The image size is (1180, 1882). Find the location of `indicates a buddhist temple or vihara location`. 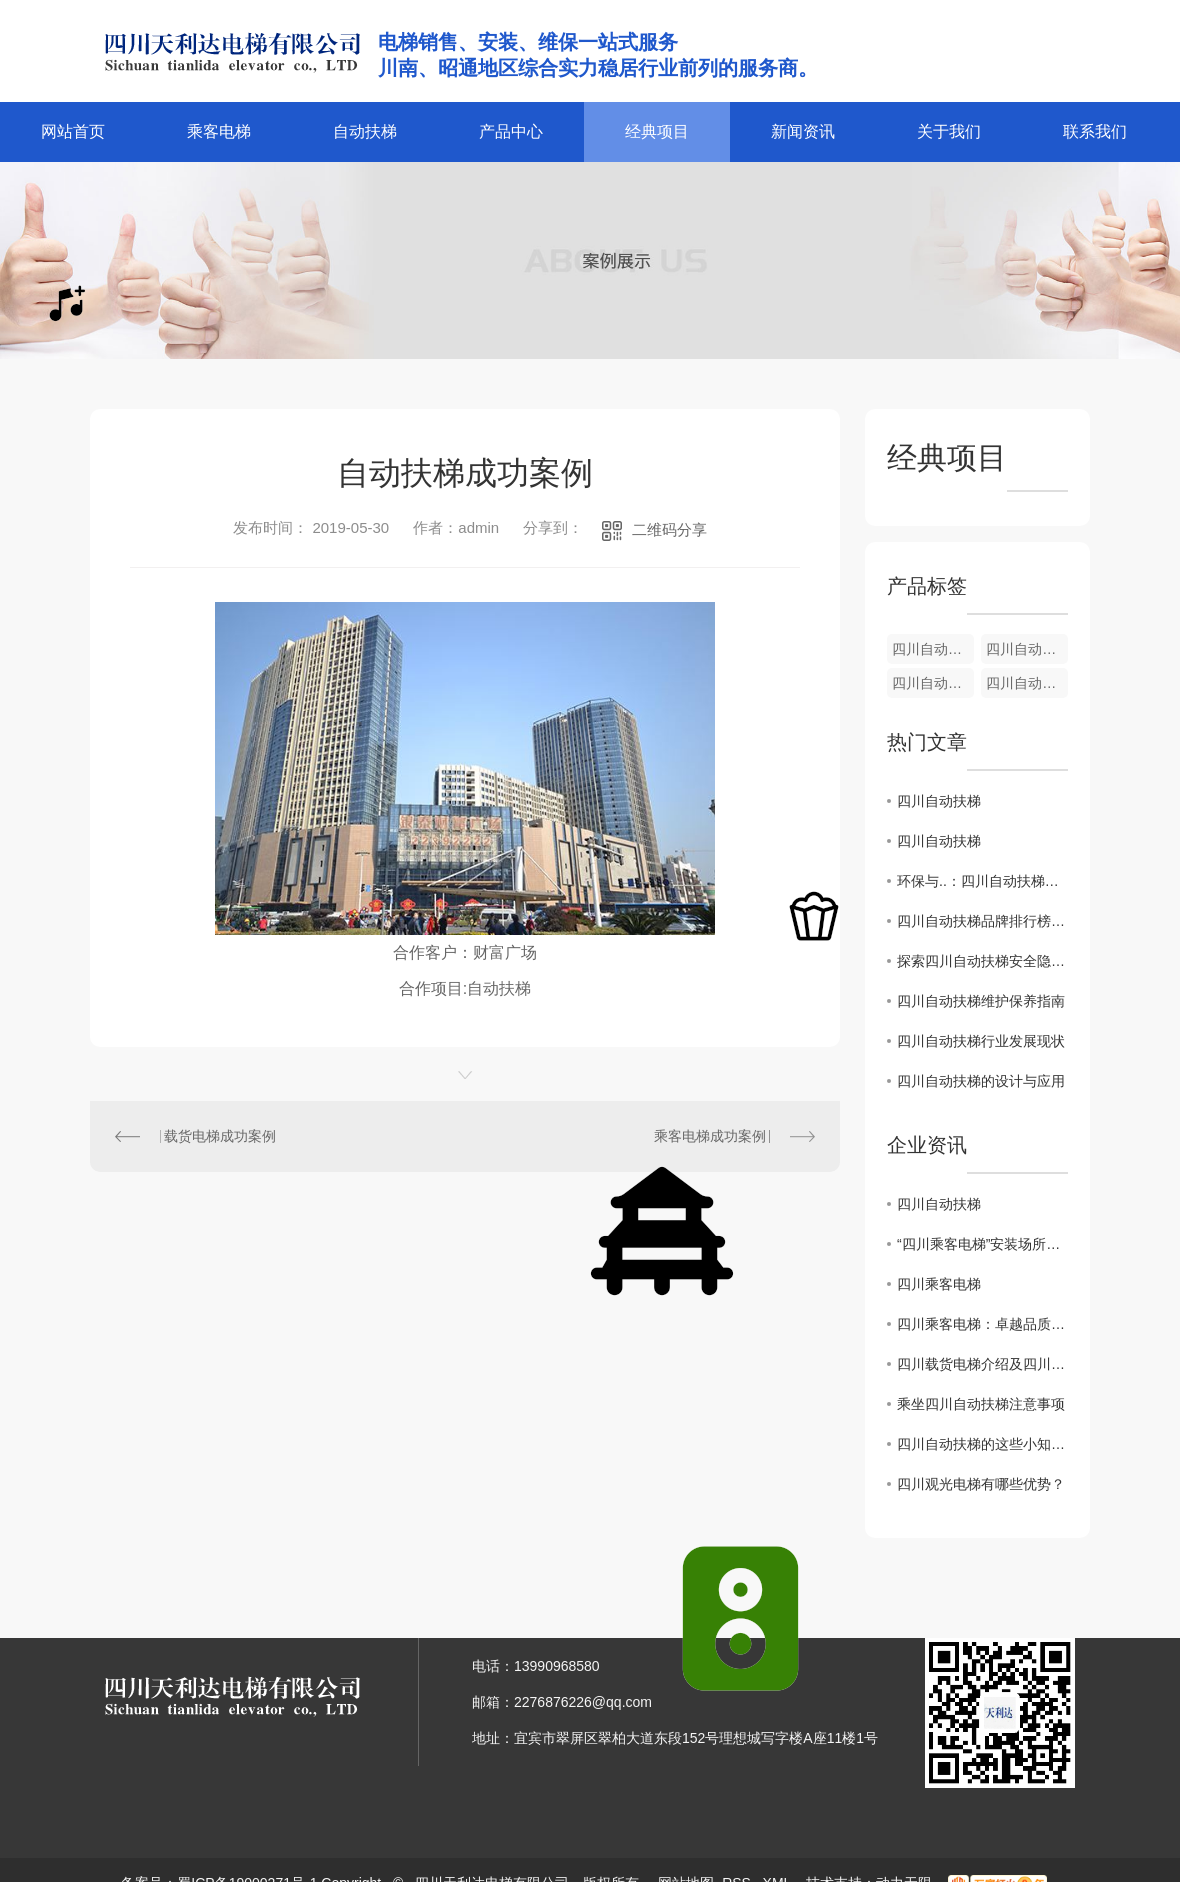

indicates a buddhist temple or vihara location is located at coordinates (662, 1232).